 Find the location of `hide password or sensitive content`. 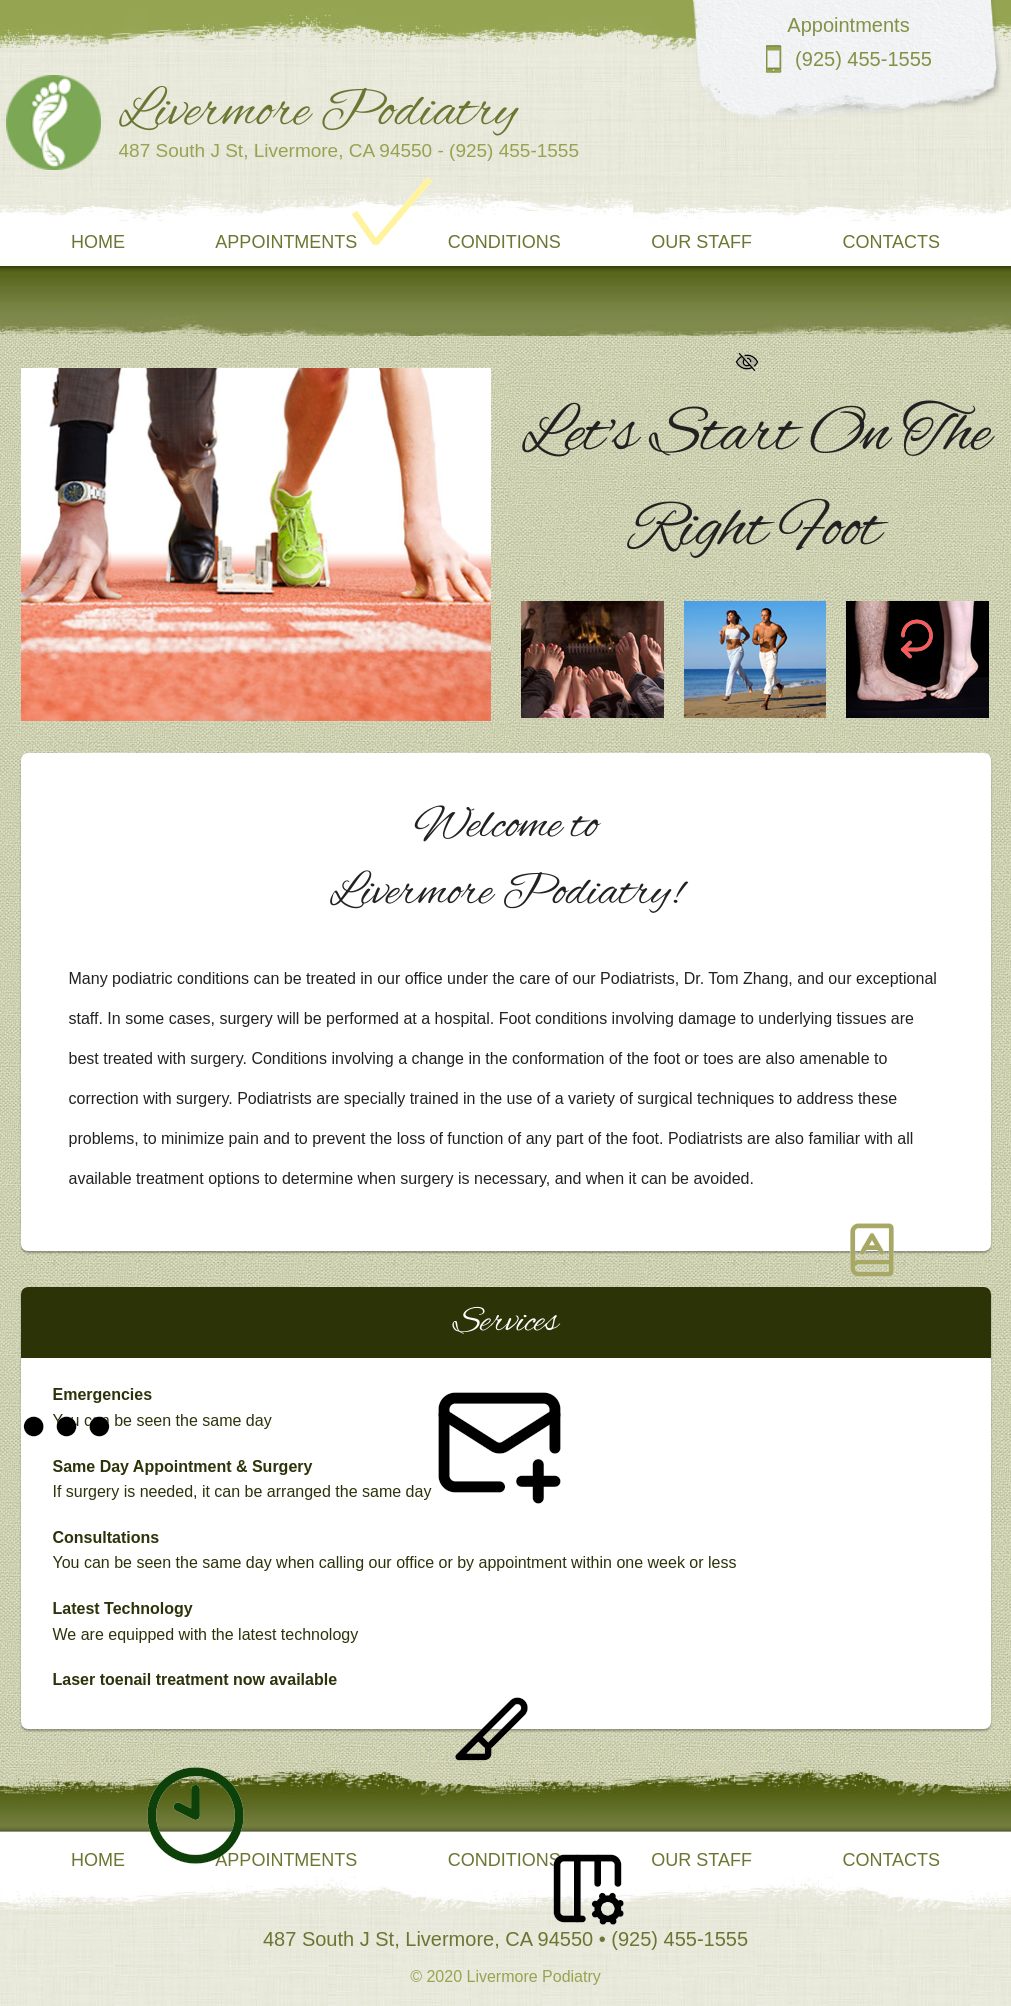

hide password or sensitive content is located at coordinates (747, 362).